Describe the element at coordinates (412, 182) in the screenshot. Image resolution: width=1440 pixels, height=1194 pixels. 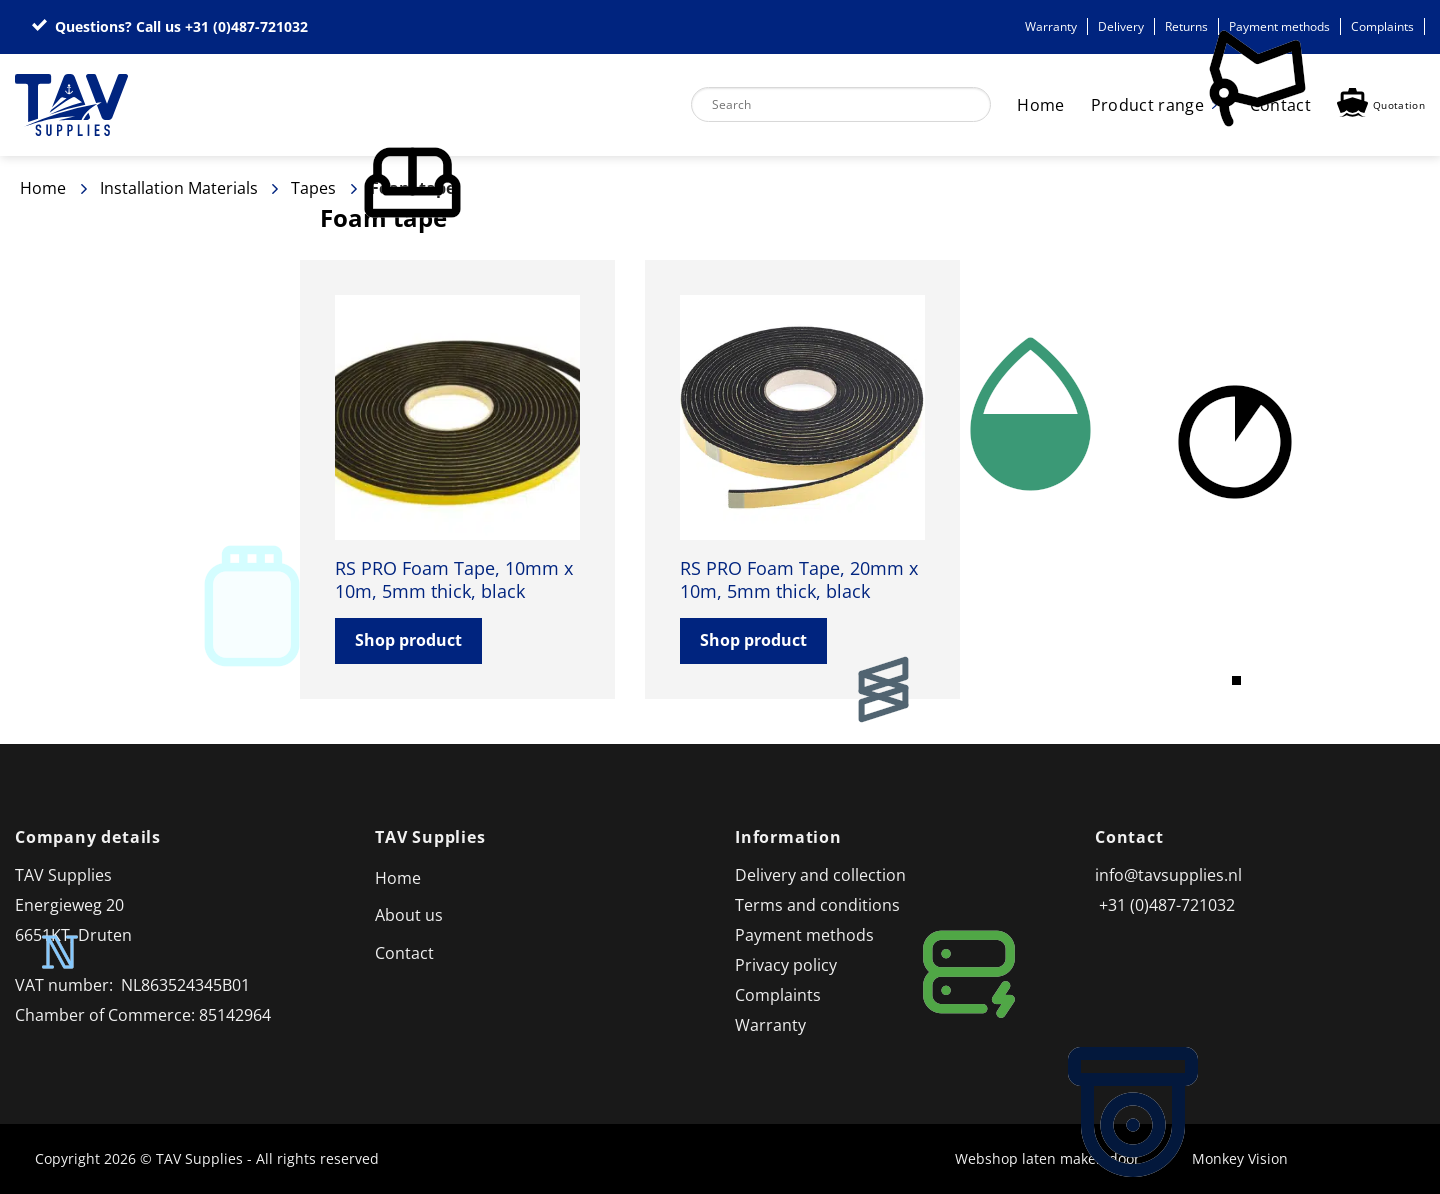
I see `browse furniture or home decor items` at that location.